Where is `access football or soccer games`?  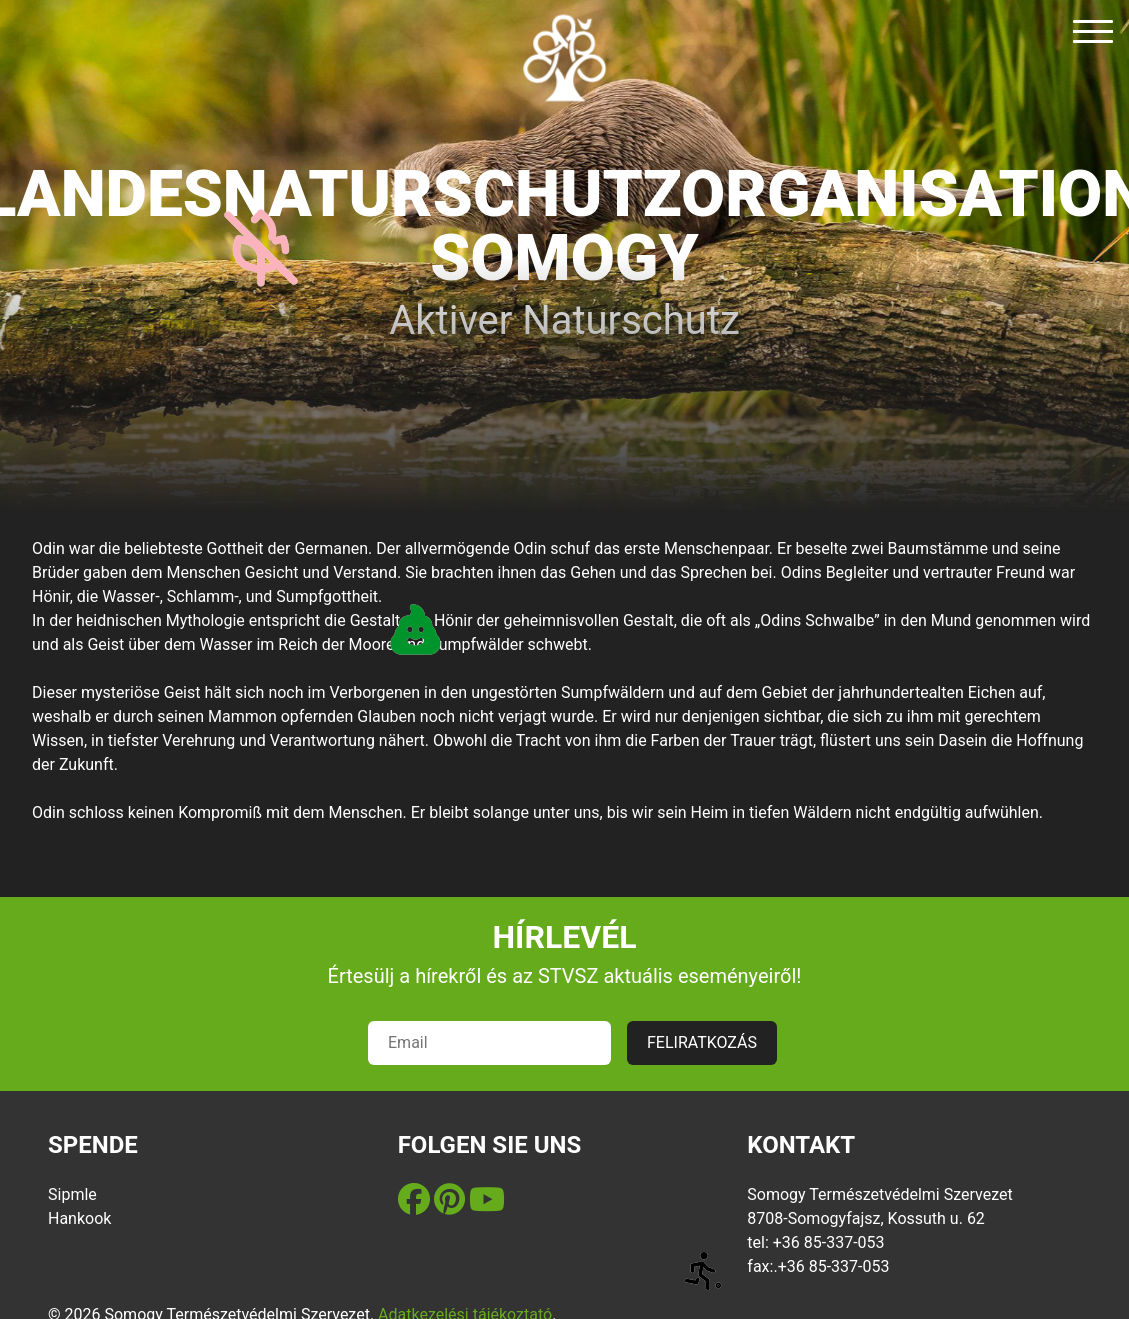 access football or soccer games is located at coordinates (704, 1271).